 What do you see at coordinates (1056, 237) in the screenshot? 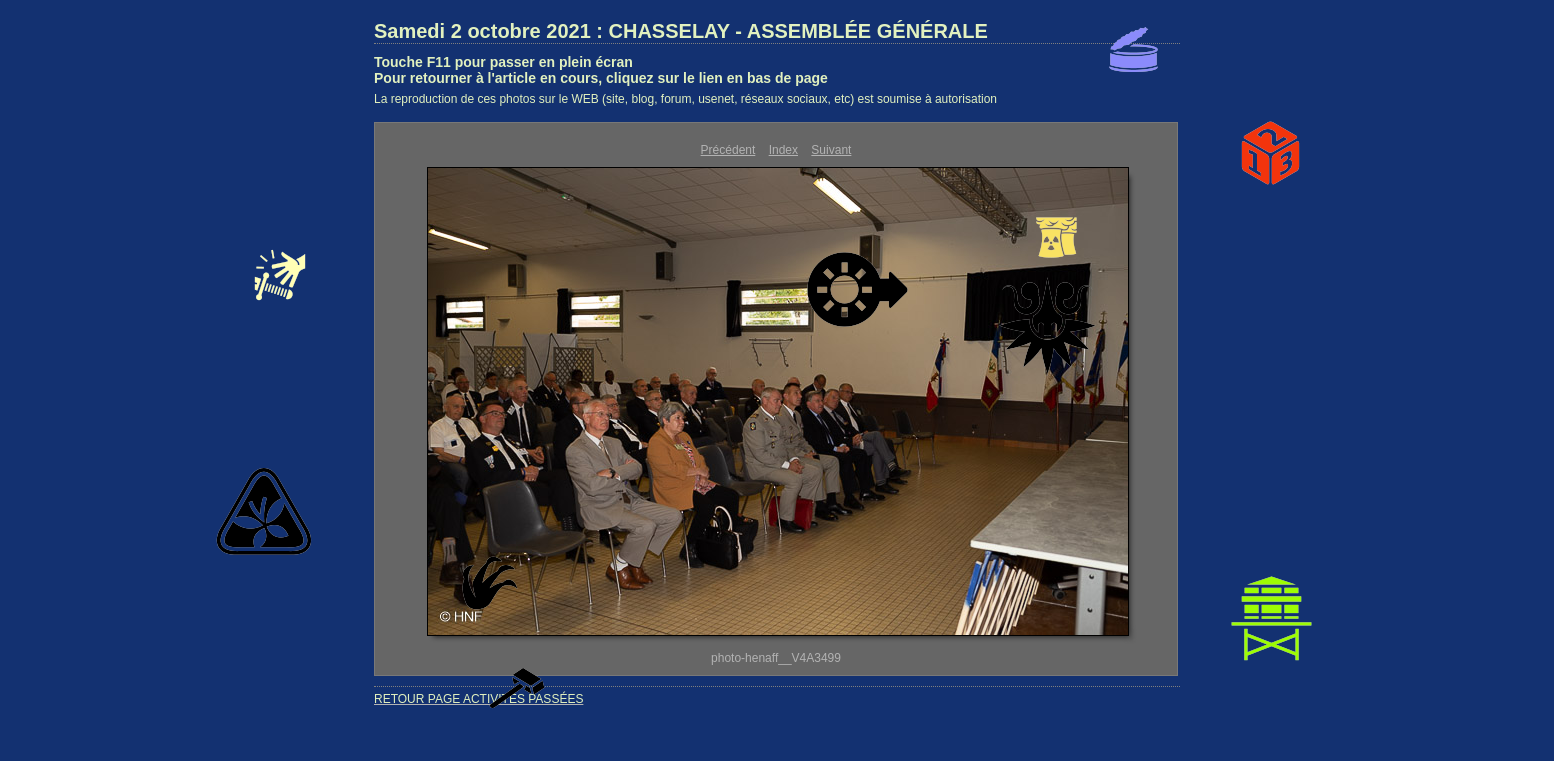
I see `nuclear power plant facility icon` at bounding box center [1056, 237].